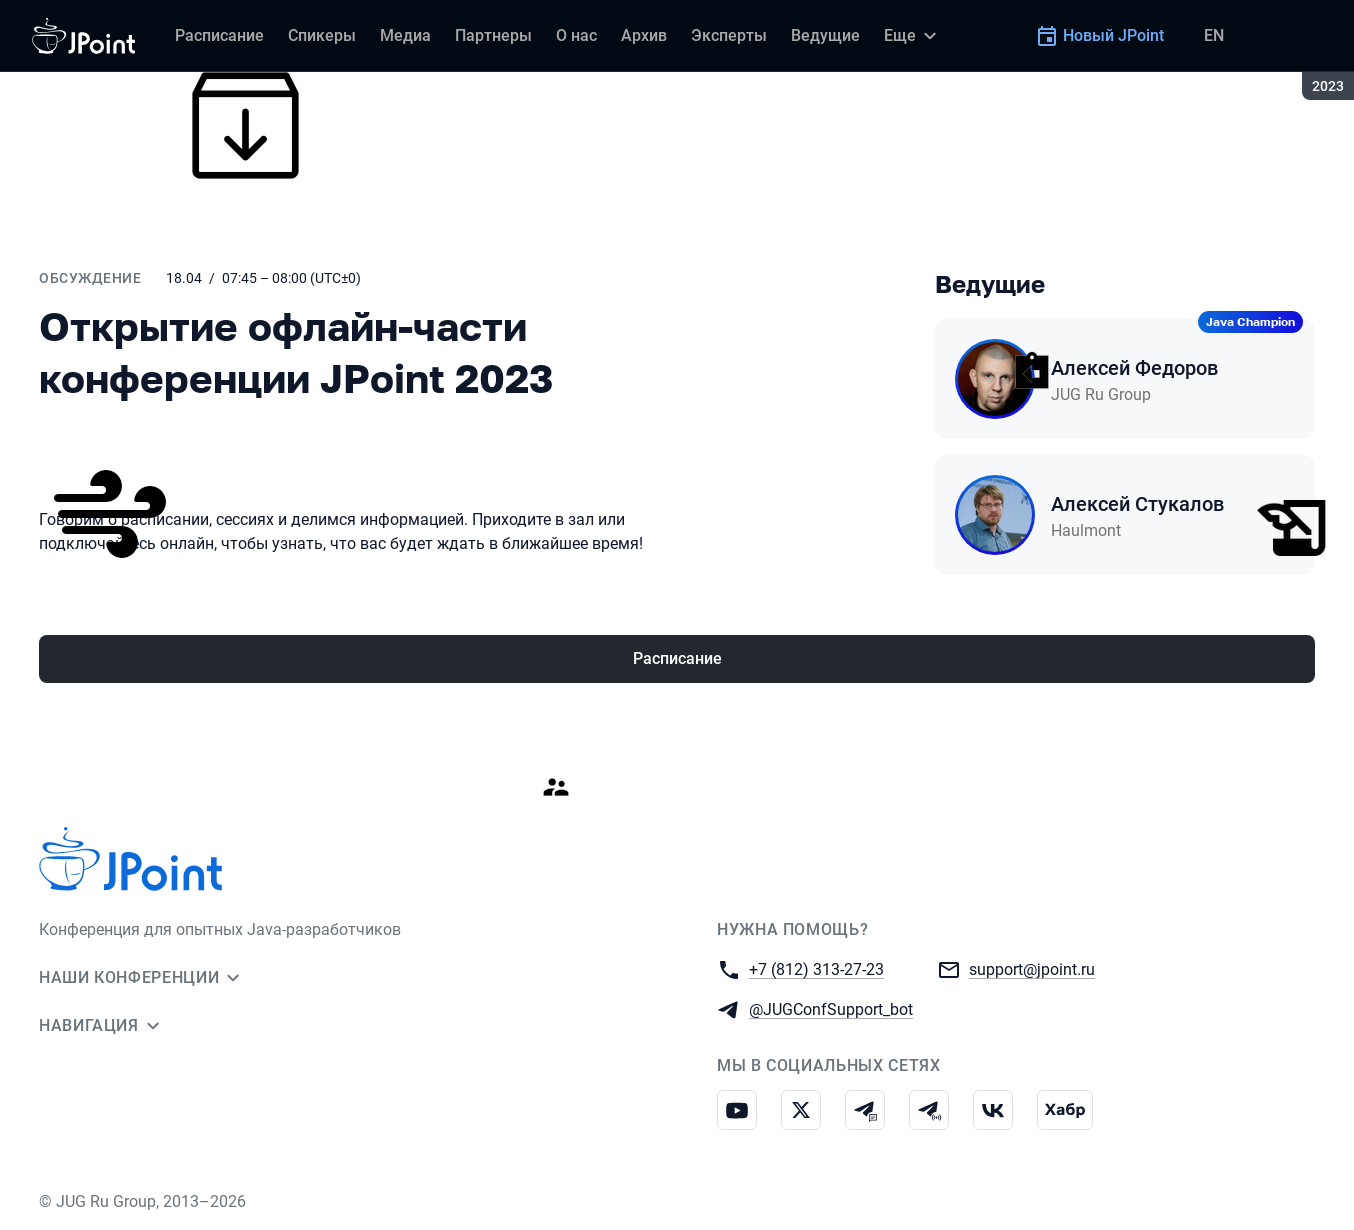 The width and height of the screenshot is (1354, 1230). Describe the element at coordinates (556, 787) in the screenshot. I see `manage team members or user accounts` at that location.